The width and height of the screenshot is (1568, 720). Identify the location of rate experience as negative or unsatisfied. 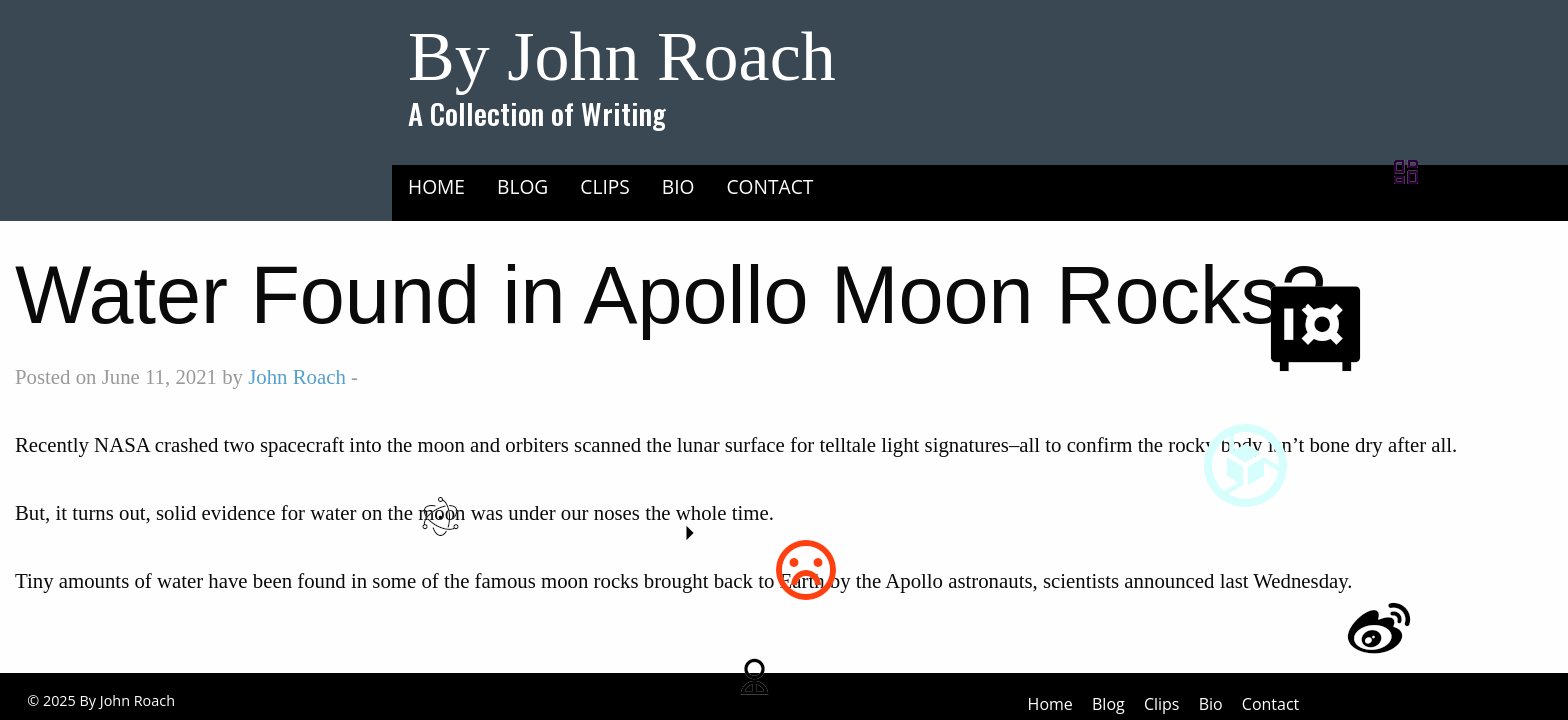
(806, 570).